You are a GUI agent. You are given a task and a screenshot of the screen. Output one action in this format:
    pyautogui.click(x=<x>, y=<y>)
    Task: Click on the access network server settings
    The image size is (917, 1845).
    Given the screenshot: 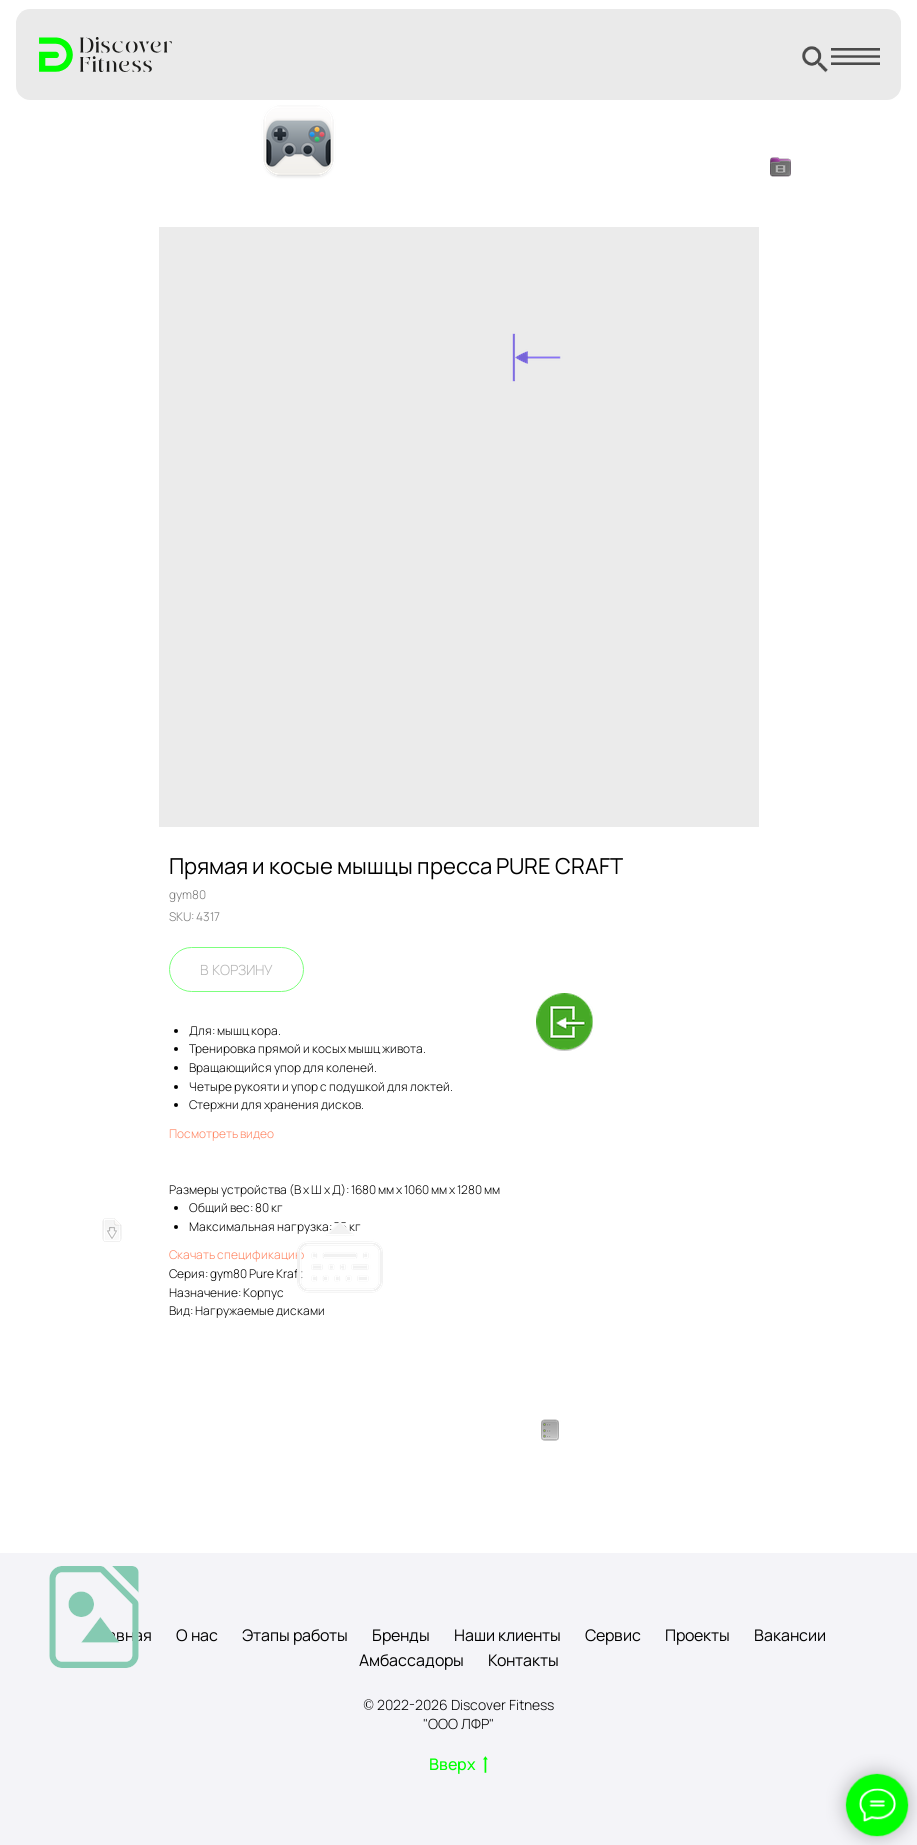 What is the action you would take?
    pyautogui.click(x=550, y=1430)
    